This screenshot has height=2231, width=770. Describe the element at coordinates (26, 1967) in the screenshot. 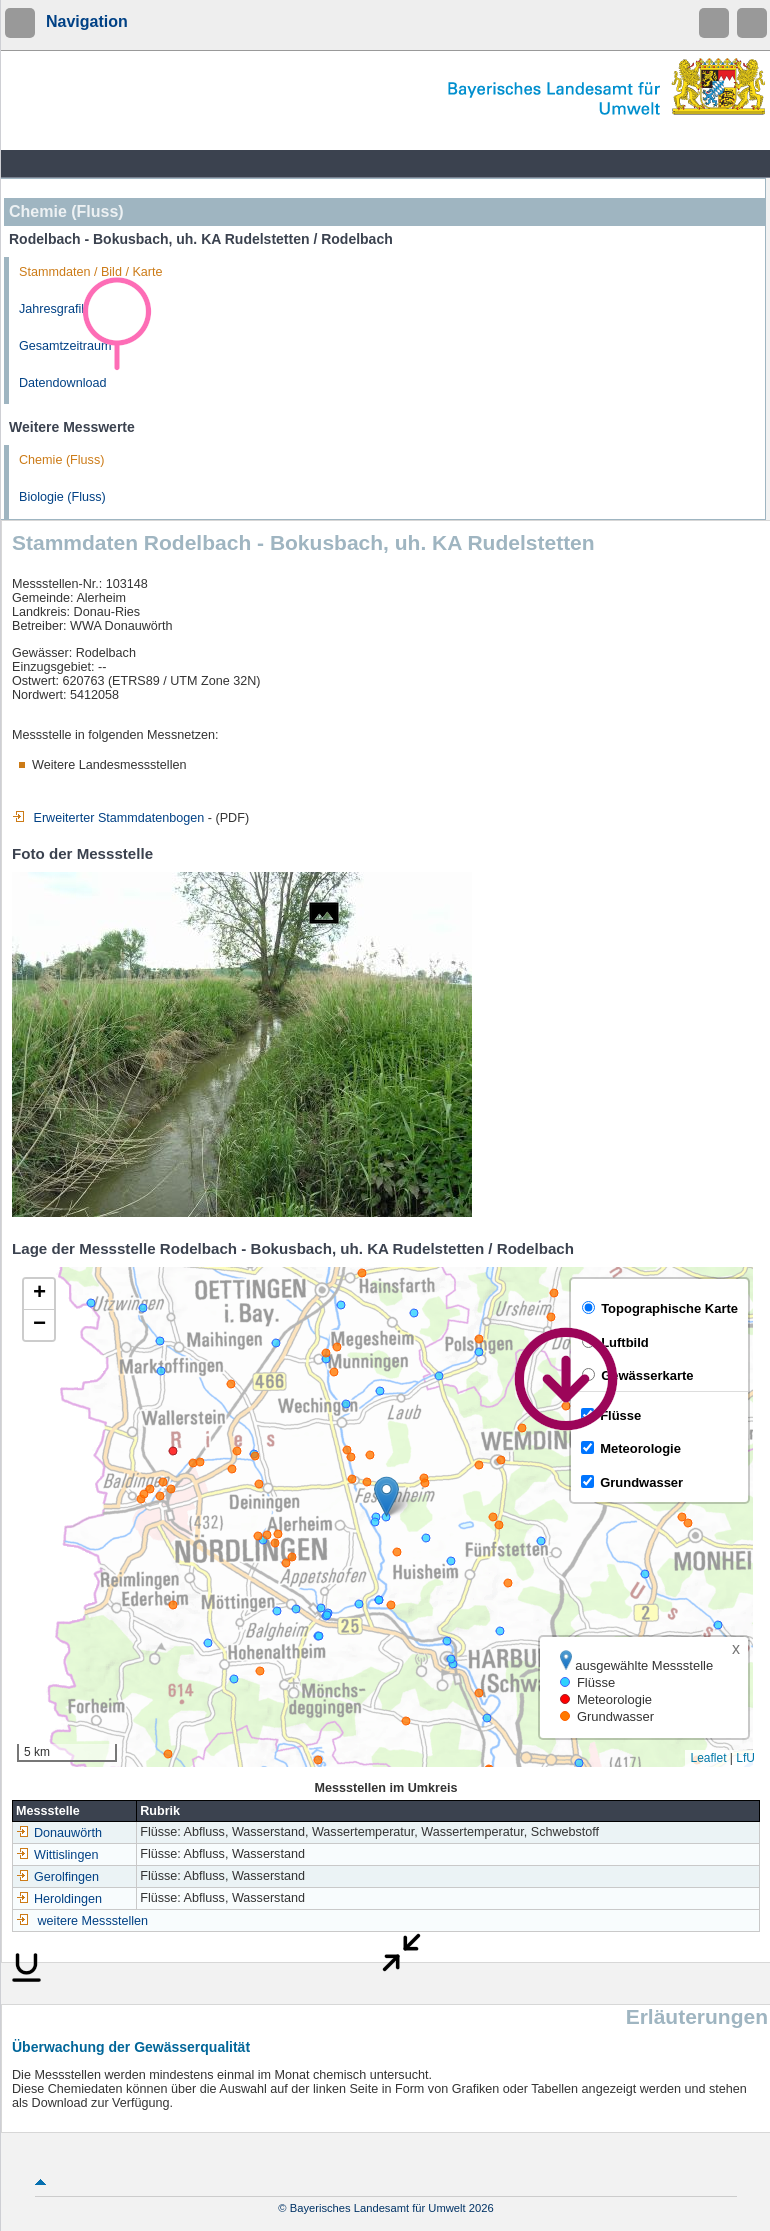

I see `apply underline formatting to selected text` at that location.